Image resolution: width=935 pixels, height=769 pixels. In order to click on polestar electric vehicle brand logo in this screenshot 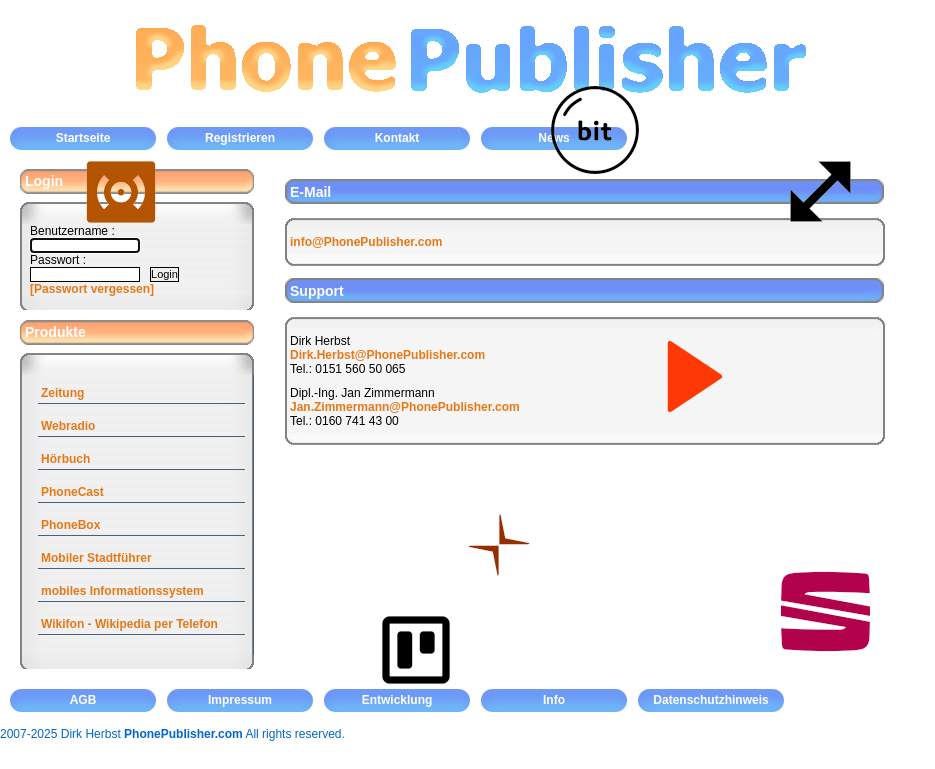, I will do `click(499, 545)`.